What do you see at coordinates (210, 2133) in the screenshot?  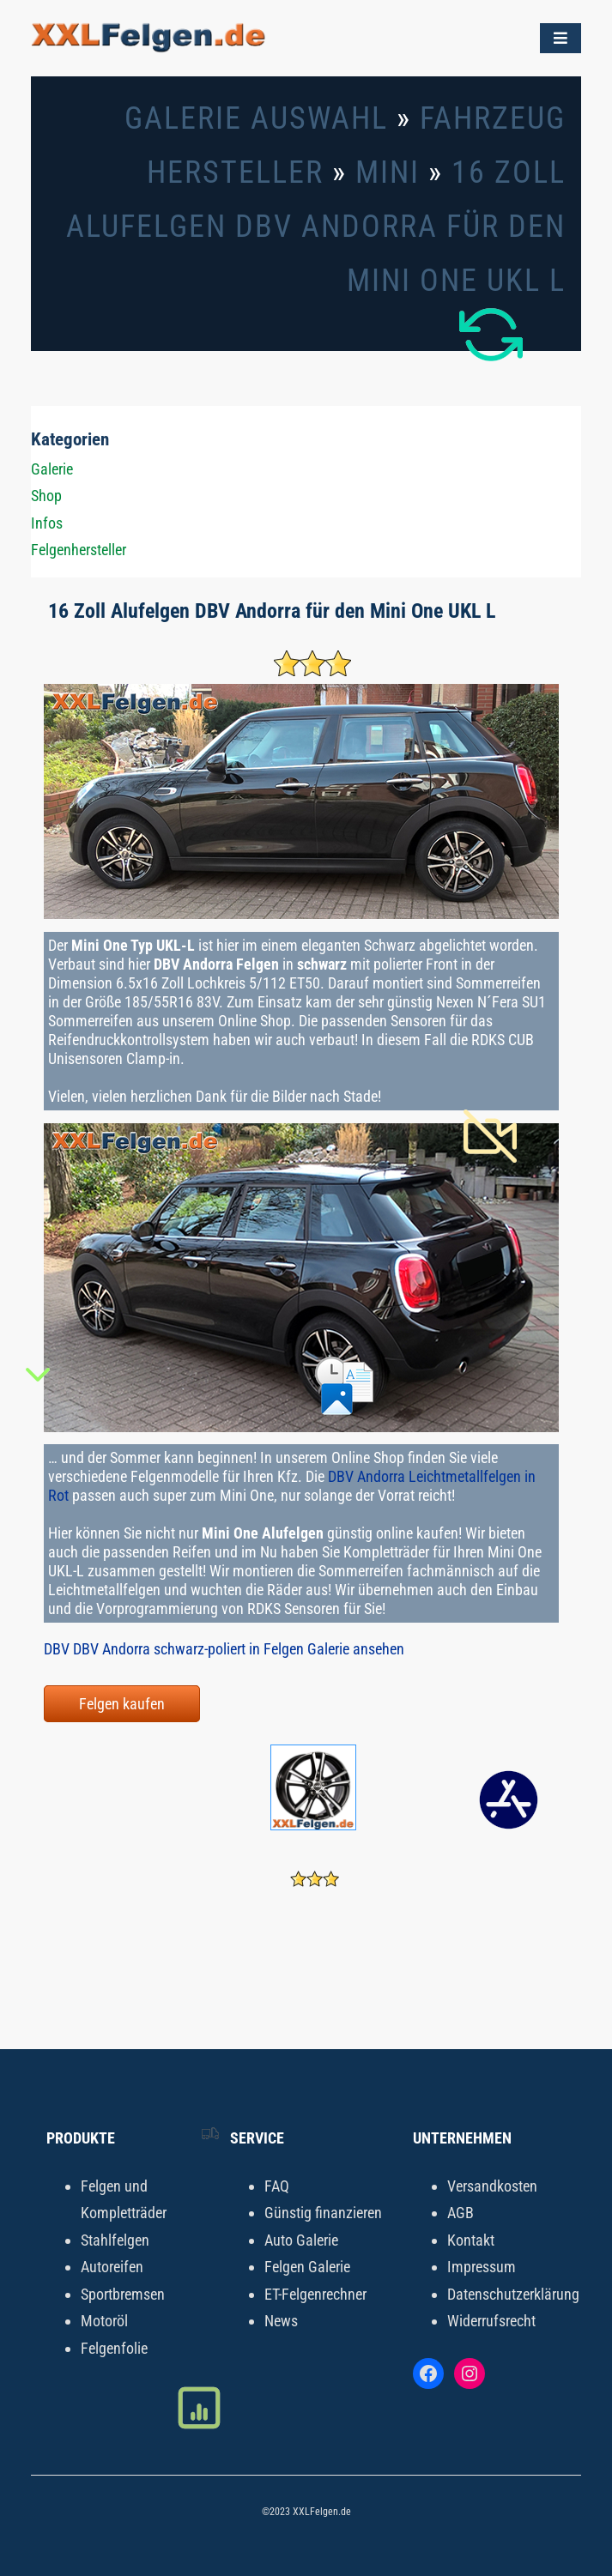 I see `view shipping or delivery status` at bounding box center [210, 2133].